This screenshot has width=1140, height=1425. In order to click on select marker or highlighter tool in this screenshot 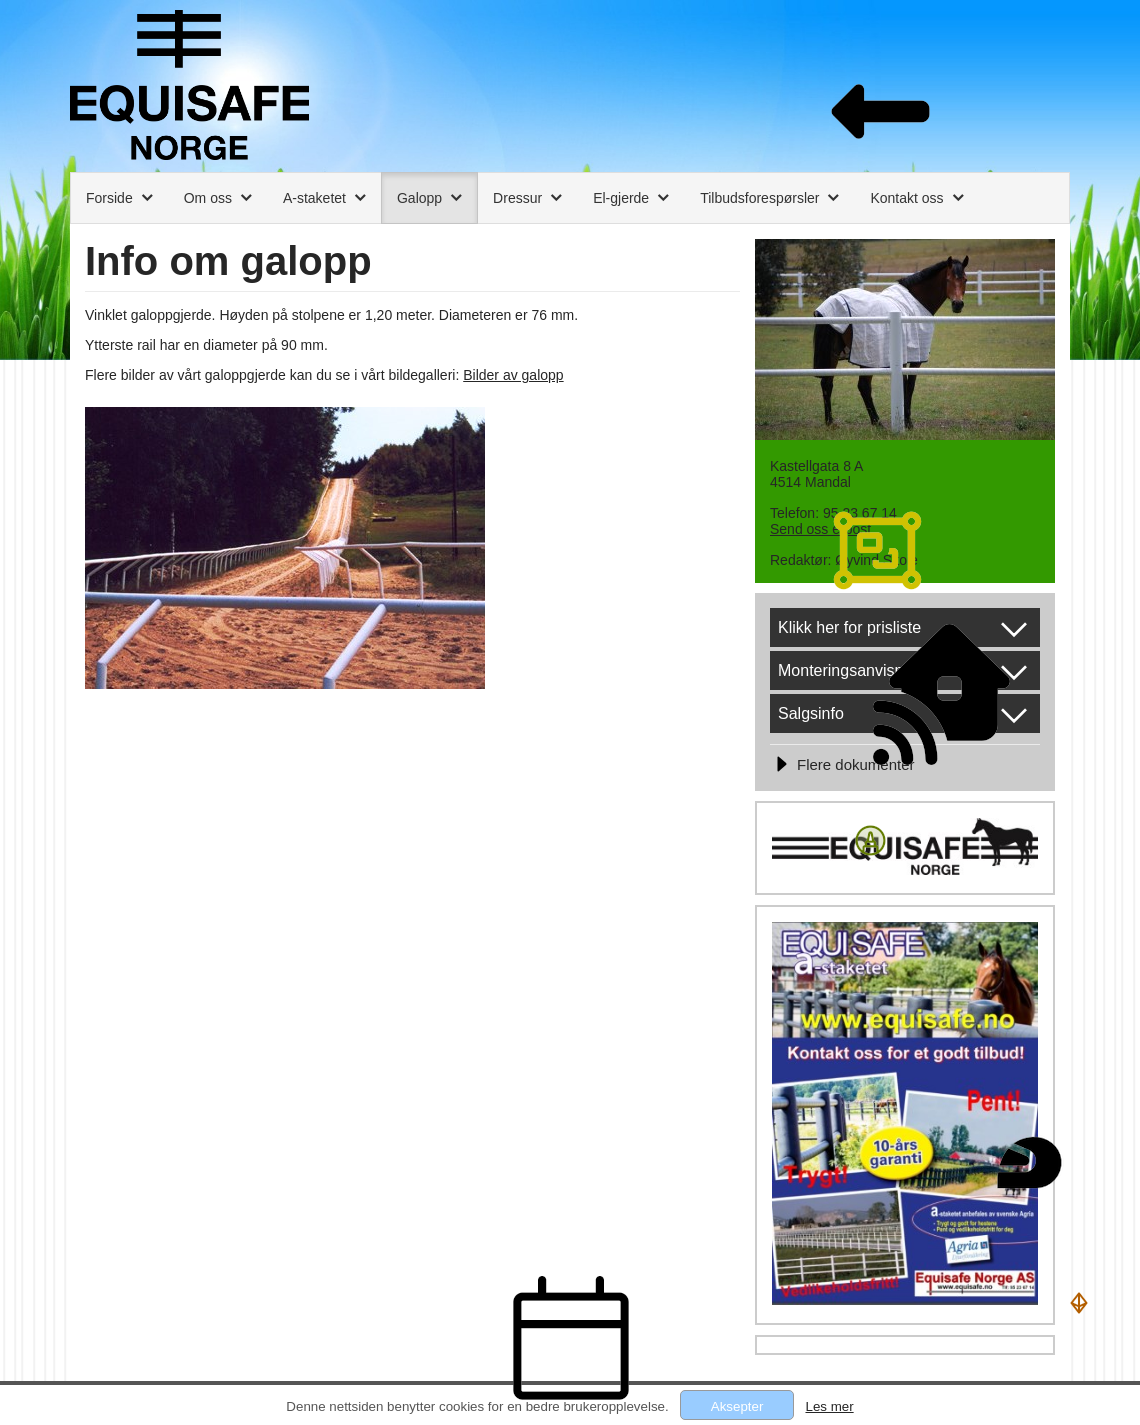, I will do `click(870, 840)`.